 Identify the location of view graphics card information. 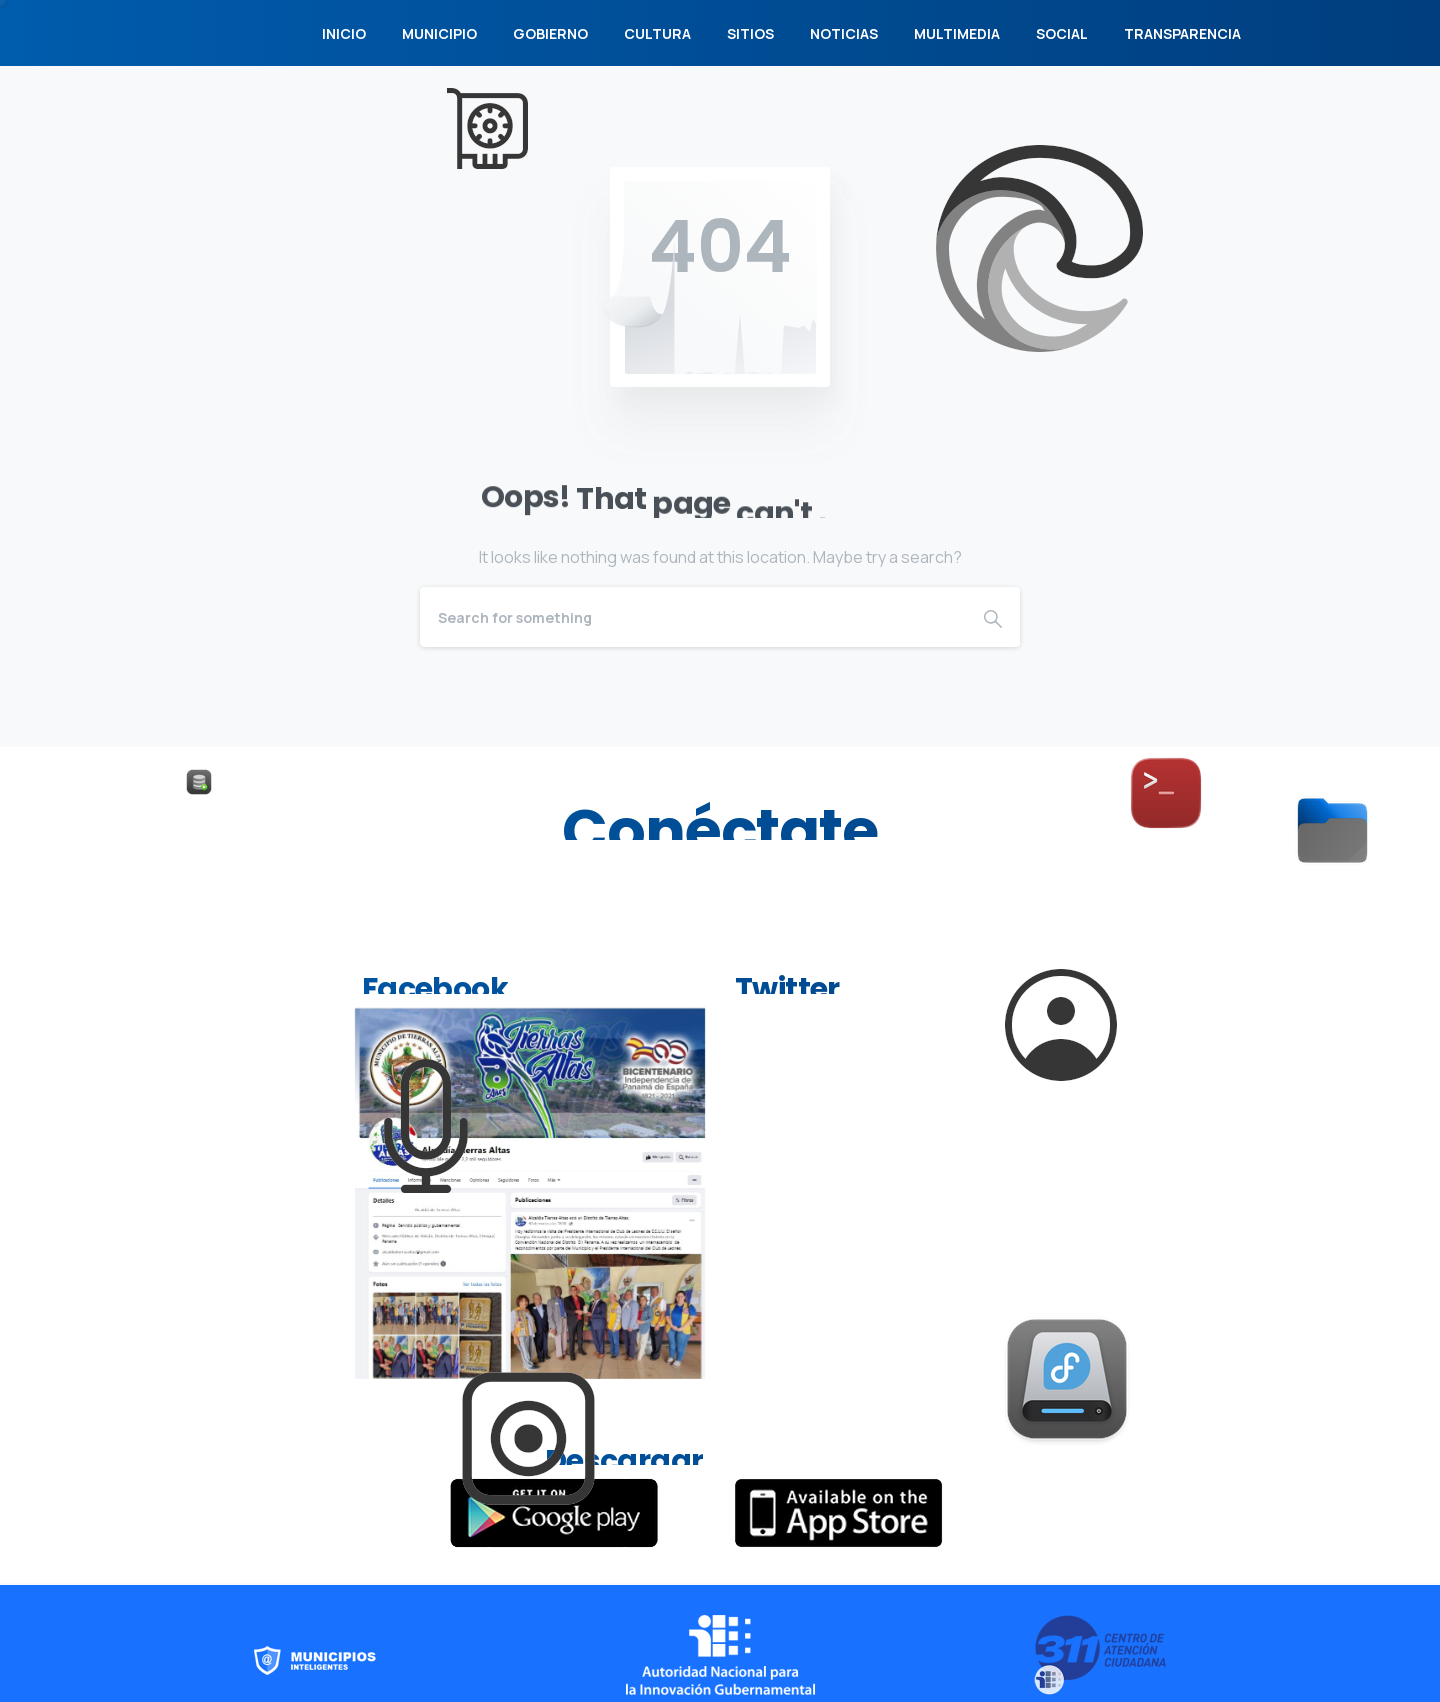
(487, 128).